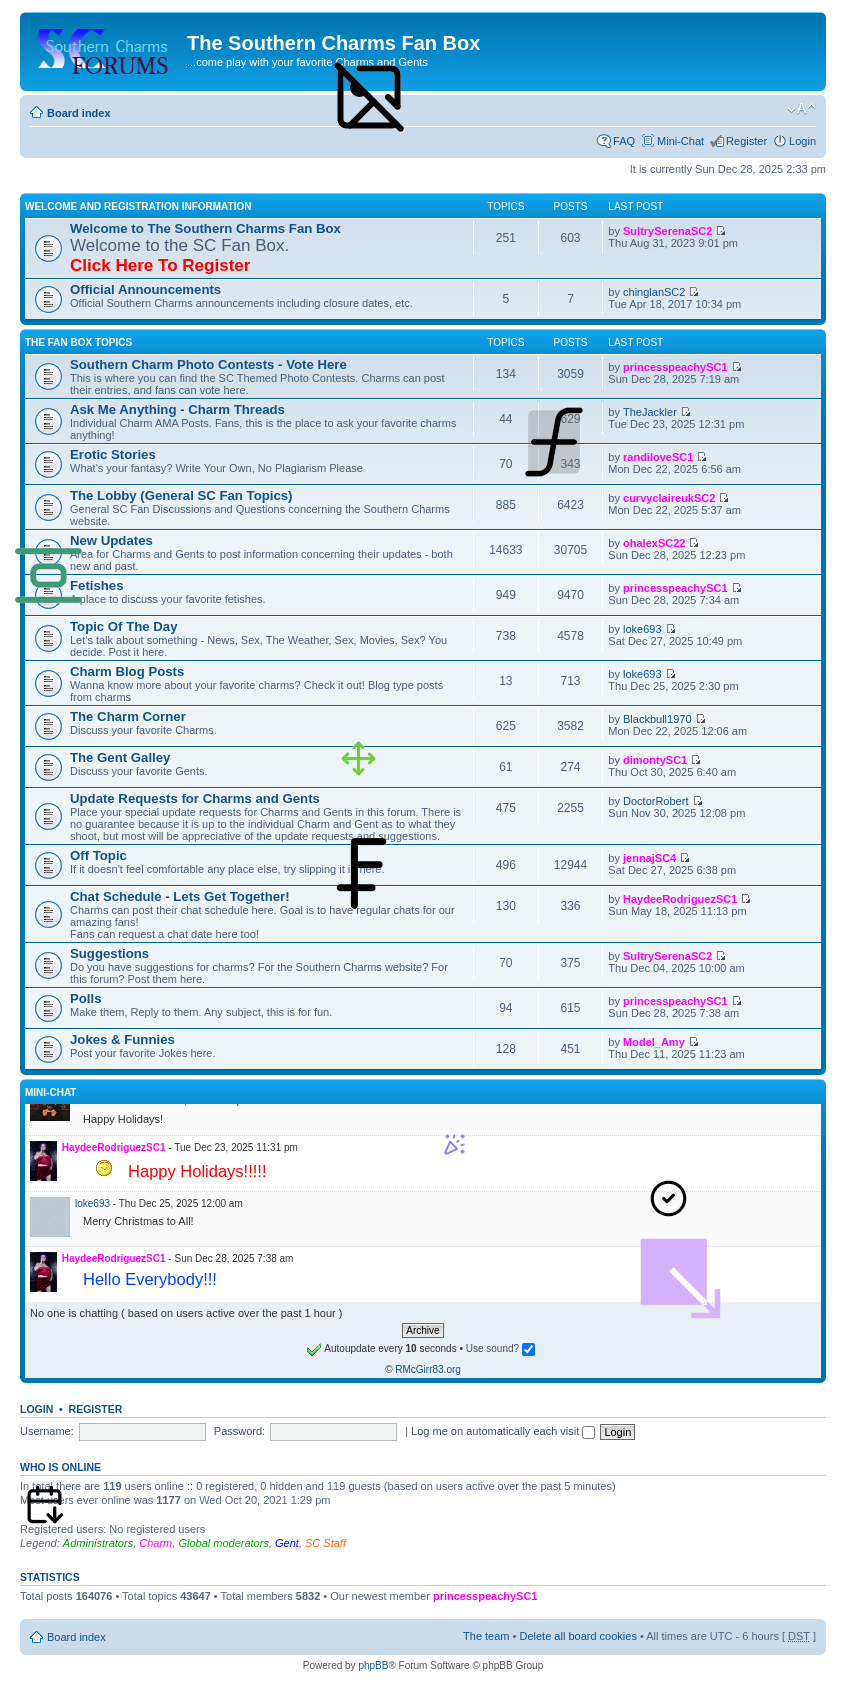 This screenshot has width=846, height=1699. I want to click on move or reposition an element, so click(358, 758).